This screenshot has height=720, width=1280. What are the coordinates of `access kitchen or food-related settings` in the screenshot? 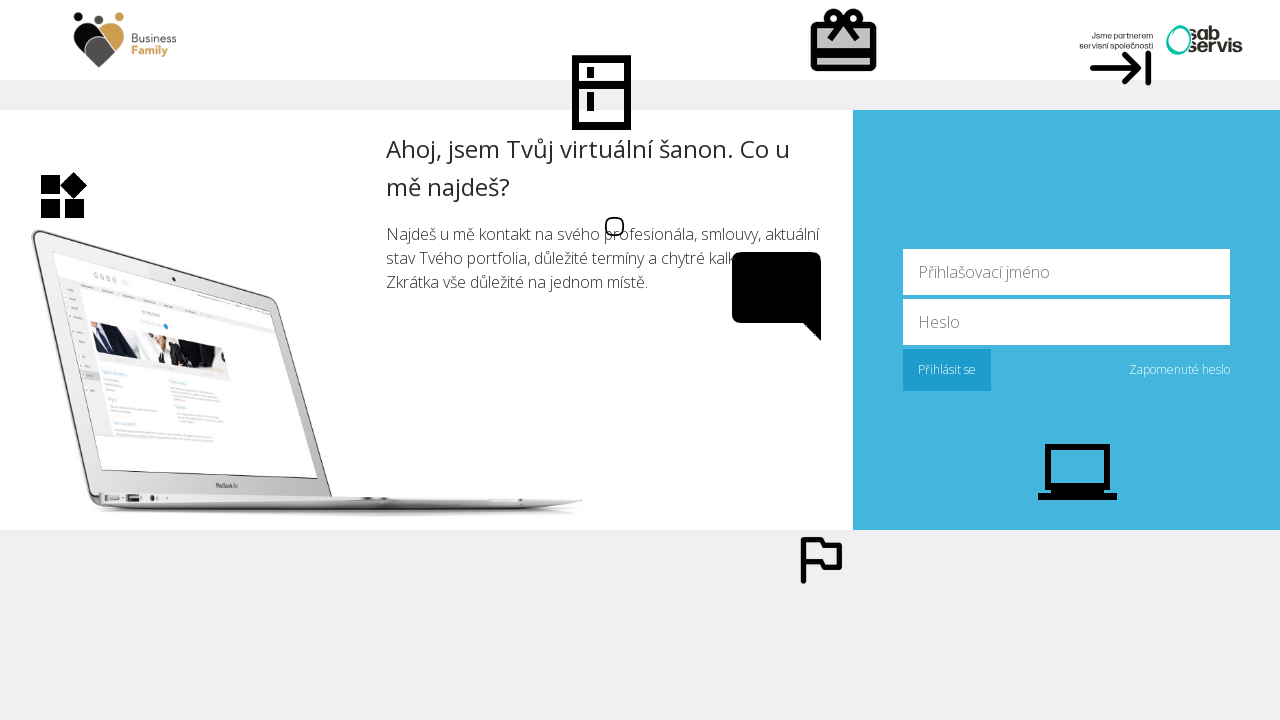 It's located at (601, 92).